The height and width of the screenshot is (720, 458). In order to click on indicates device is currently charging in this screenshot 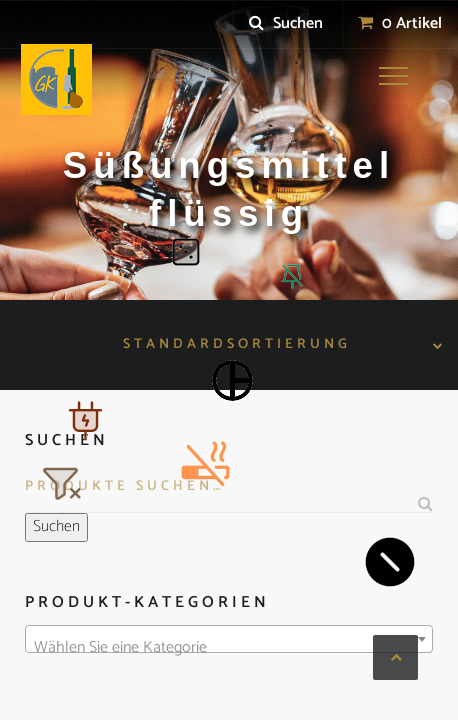, I will do `click(85, 420)`.